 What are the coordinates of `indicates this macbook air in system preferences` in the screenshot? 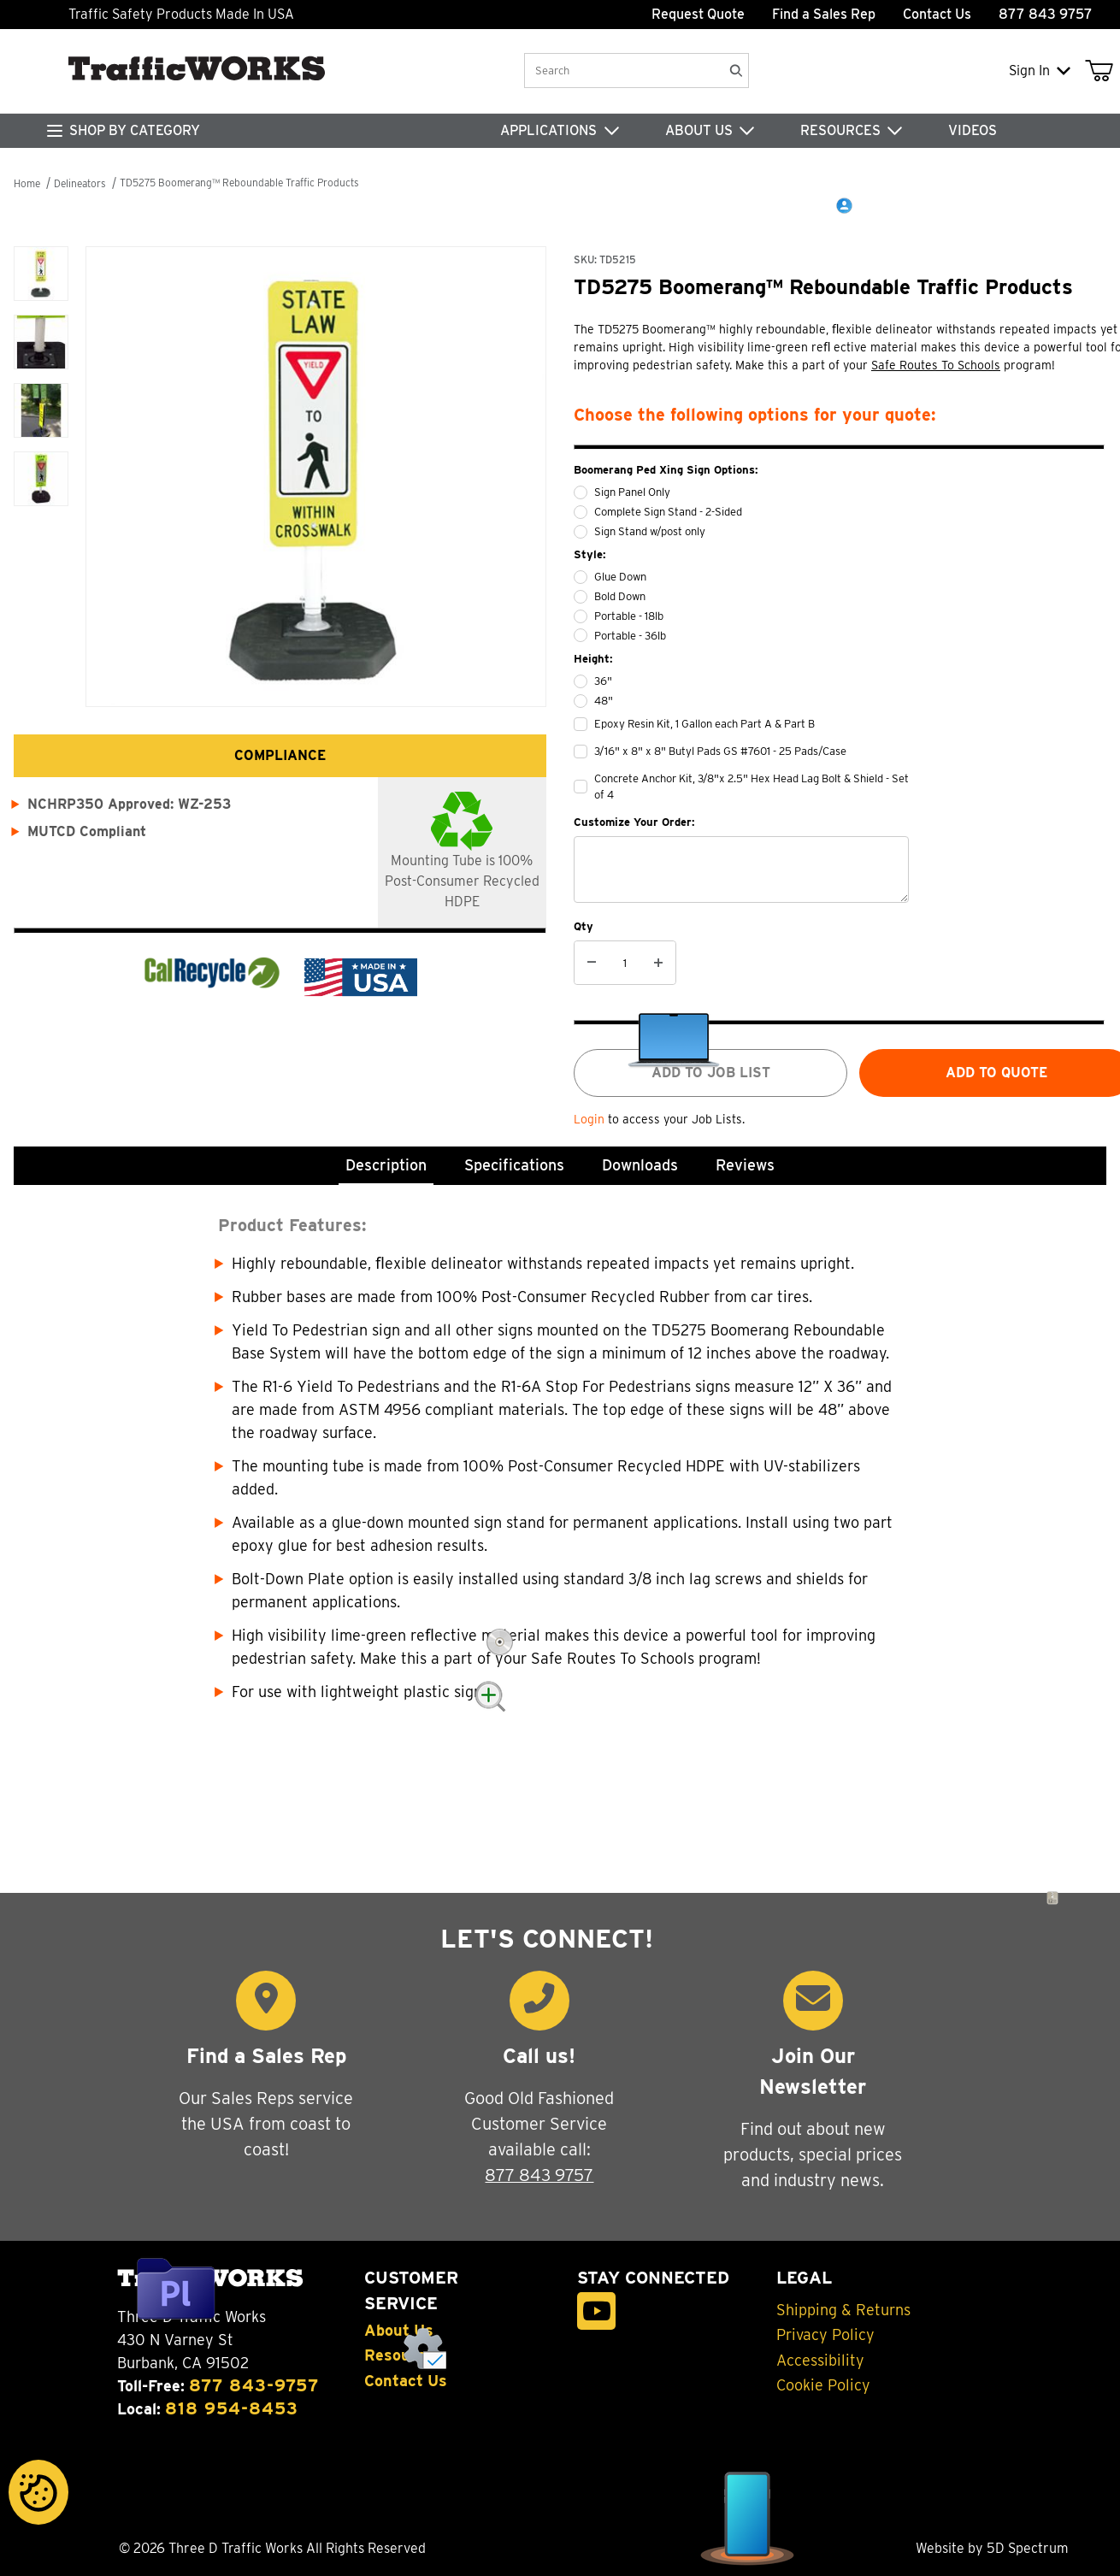 It's located at (674, 1032).